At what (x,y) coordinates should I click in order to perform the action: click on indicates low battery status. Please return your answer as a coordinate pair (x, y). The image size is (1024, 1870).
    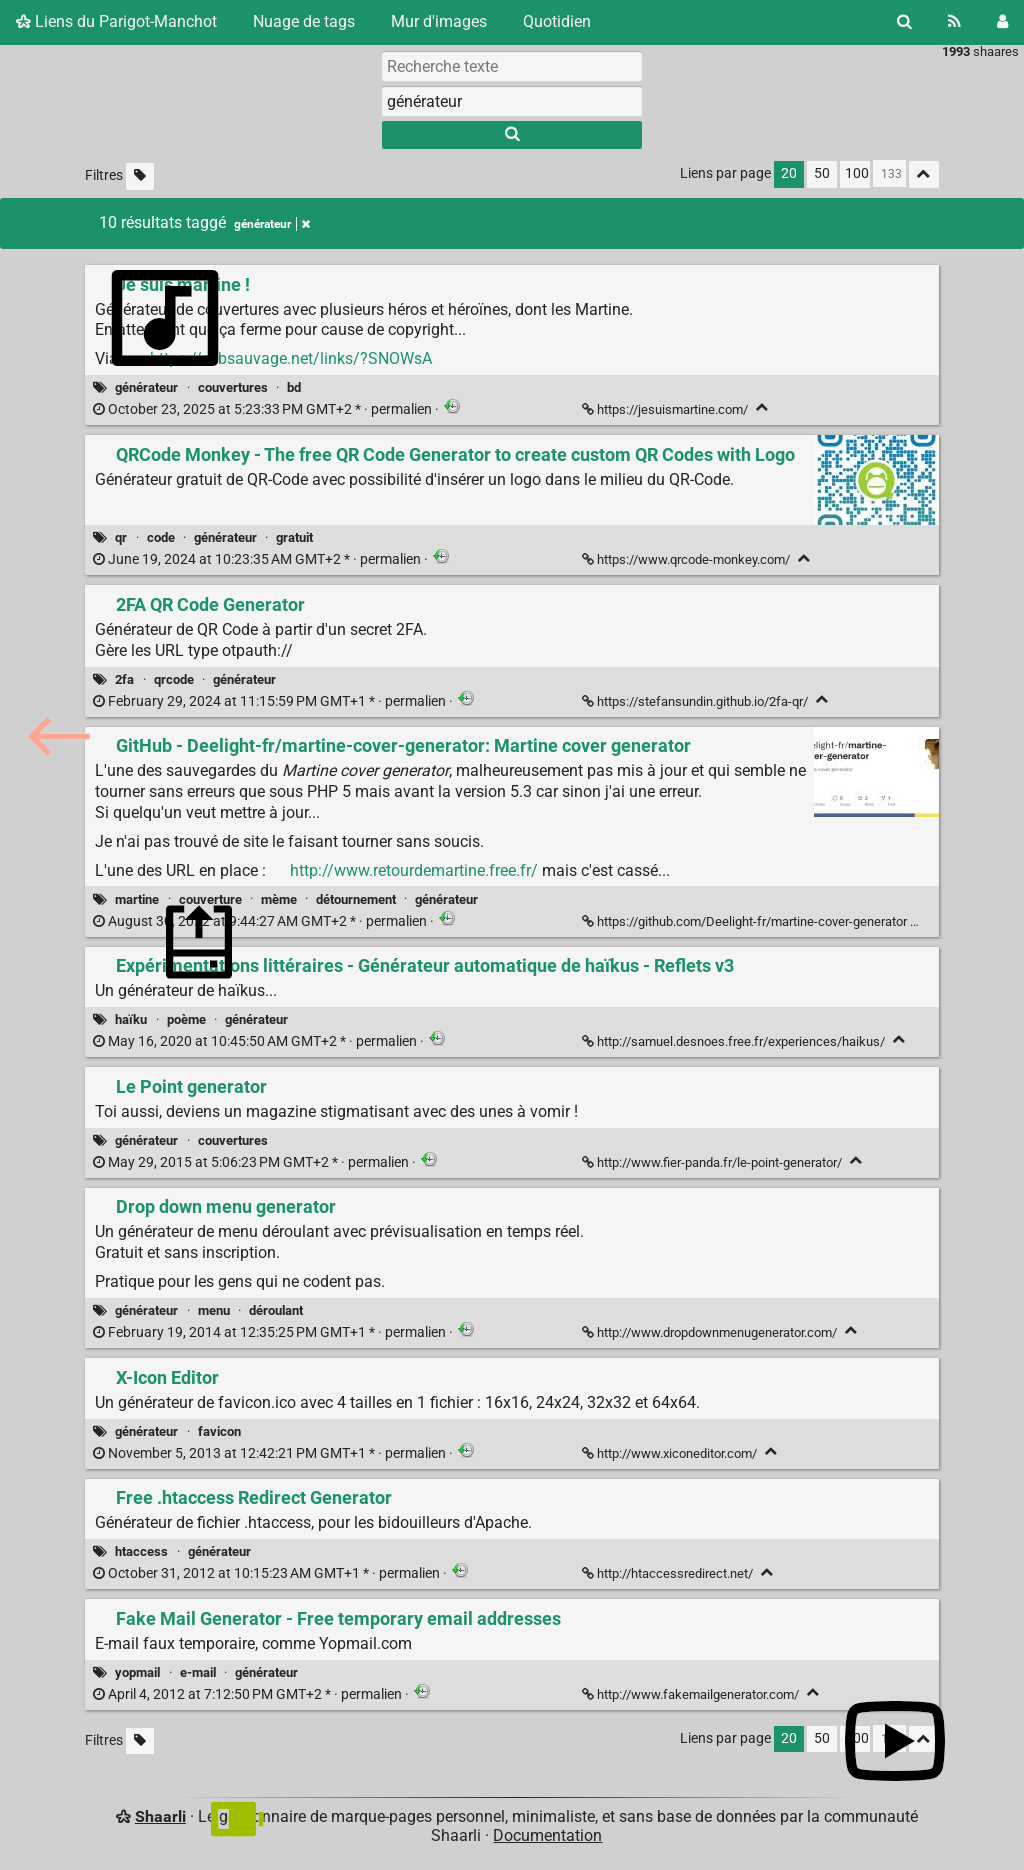
    Looking at the image, I should click on (236, 1819).